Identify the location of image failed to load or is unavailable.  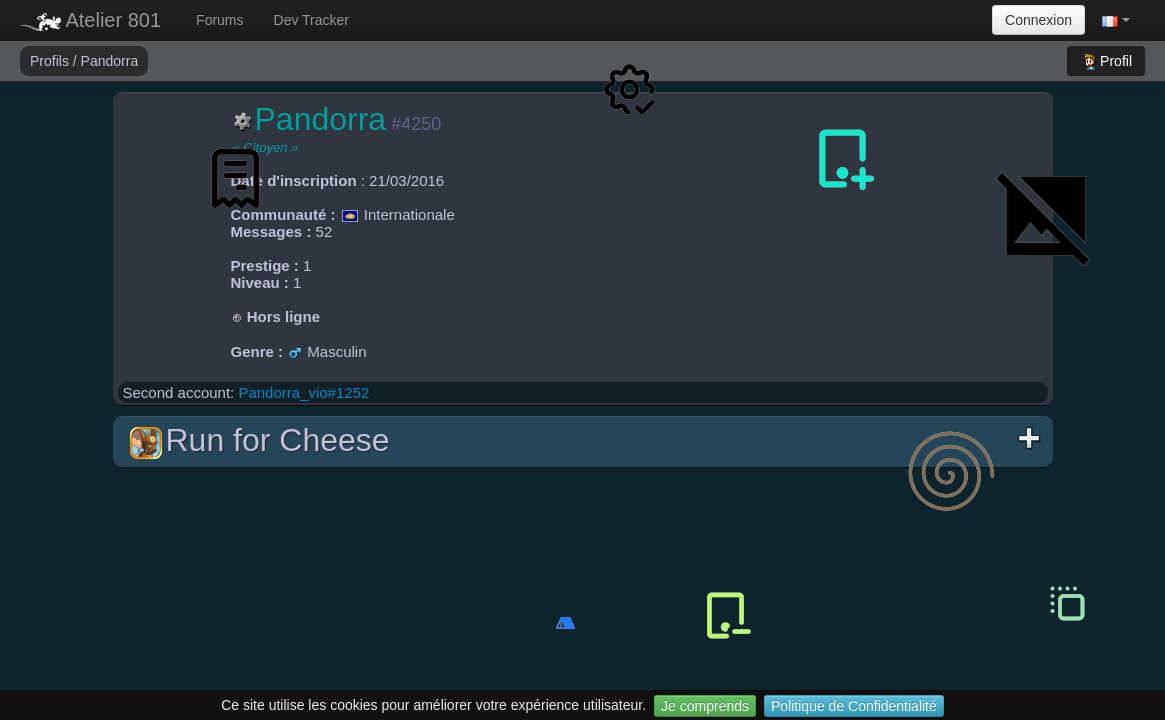
(1046, 216).